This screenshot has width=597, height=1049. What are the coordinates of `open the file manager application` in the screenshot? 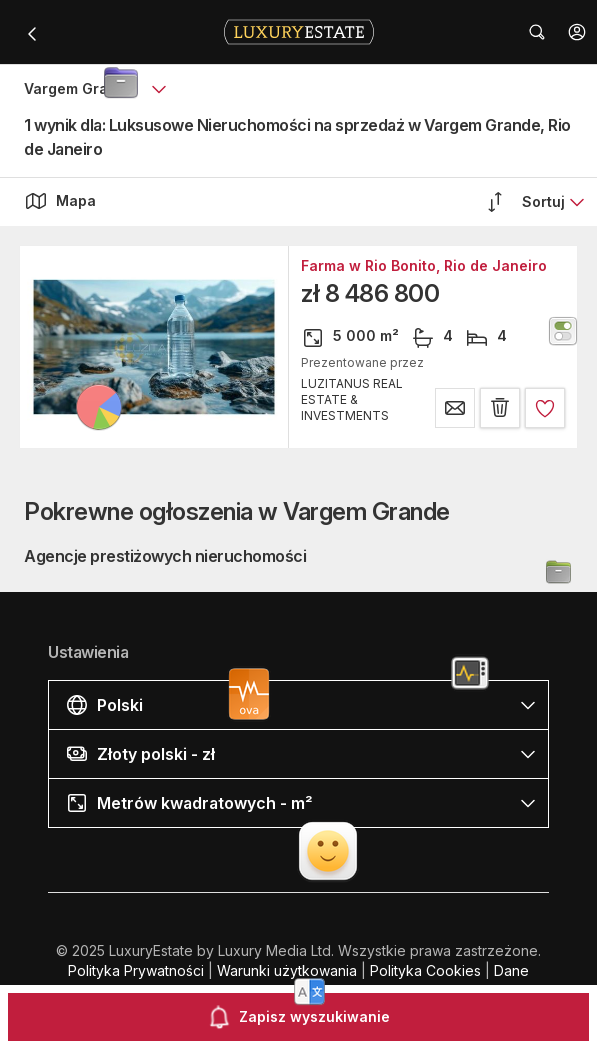 It's located at (558, 571).